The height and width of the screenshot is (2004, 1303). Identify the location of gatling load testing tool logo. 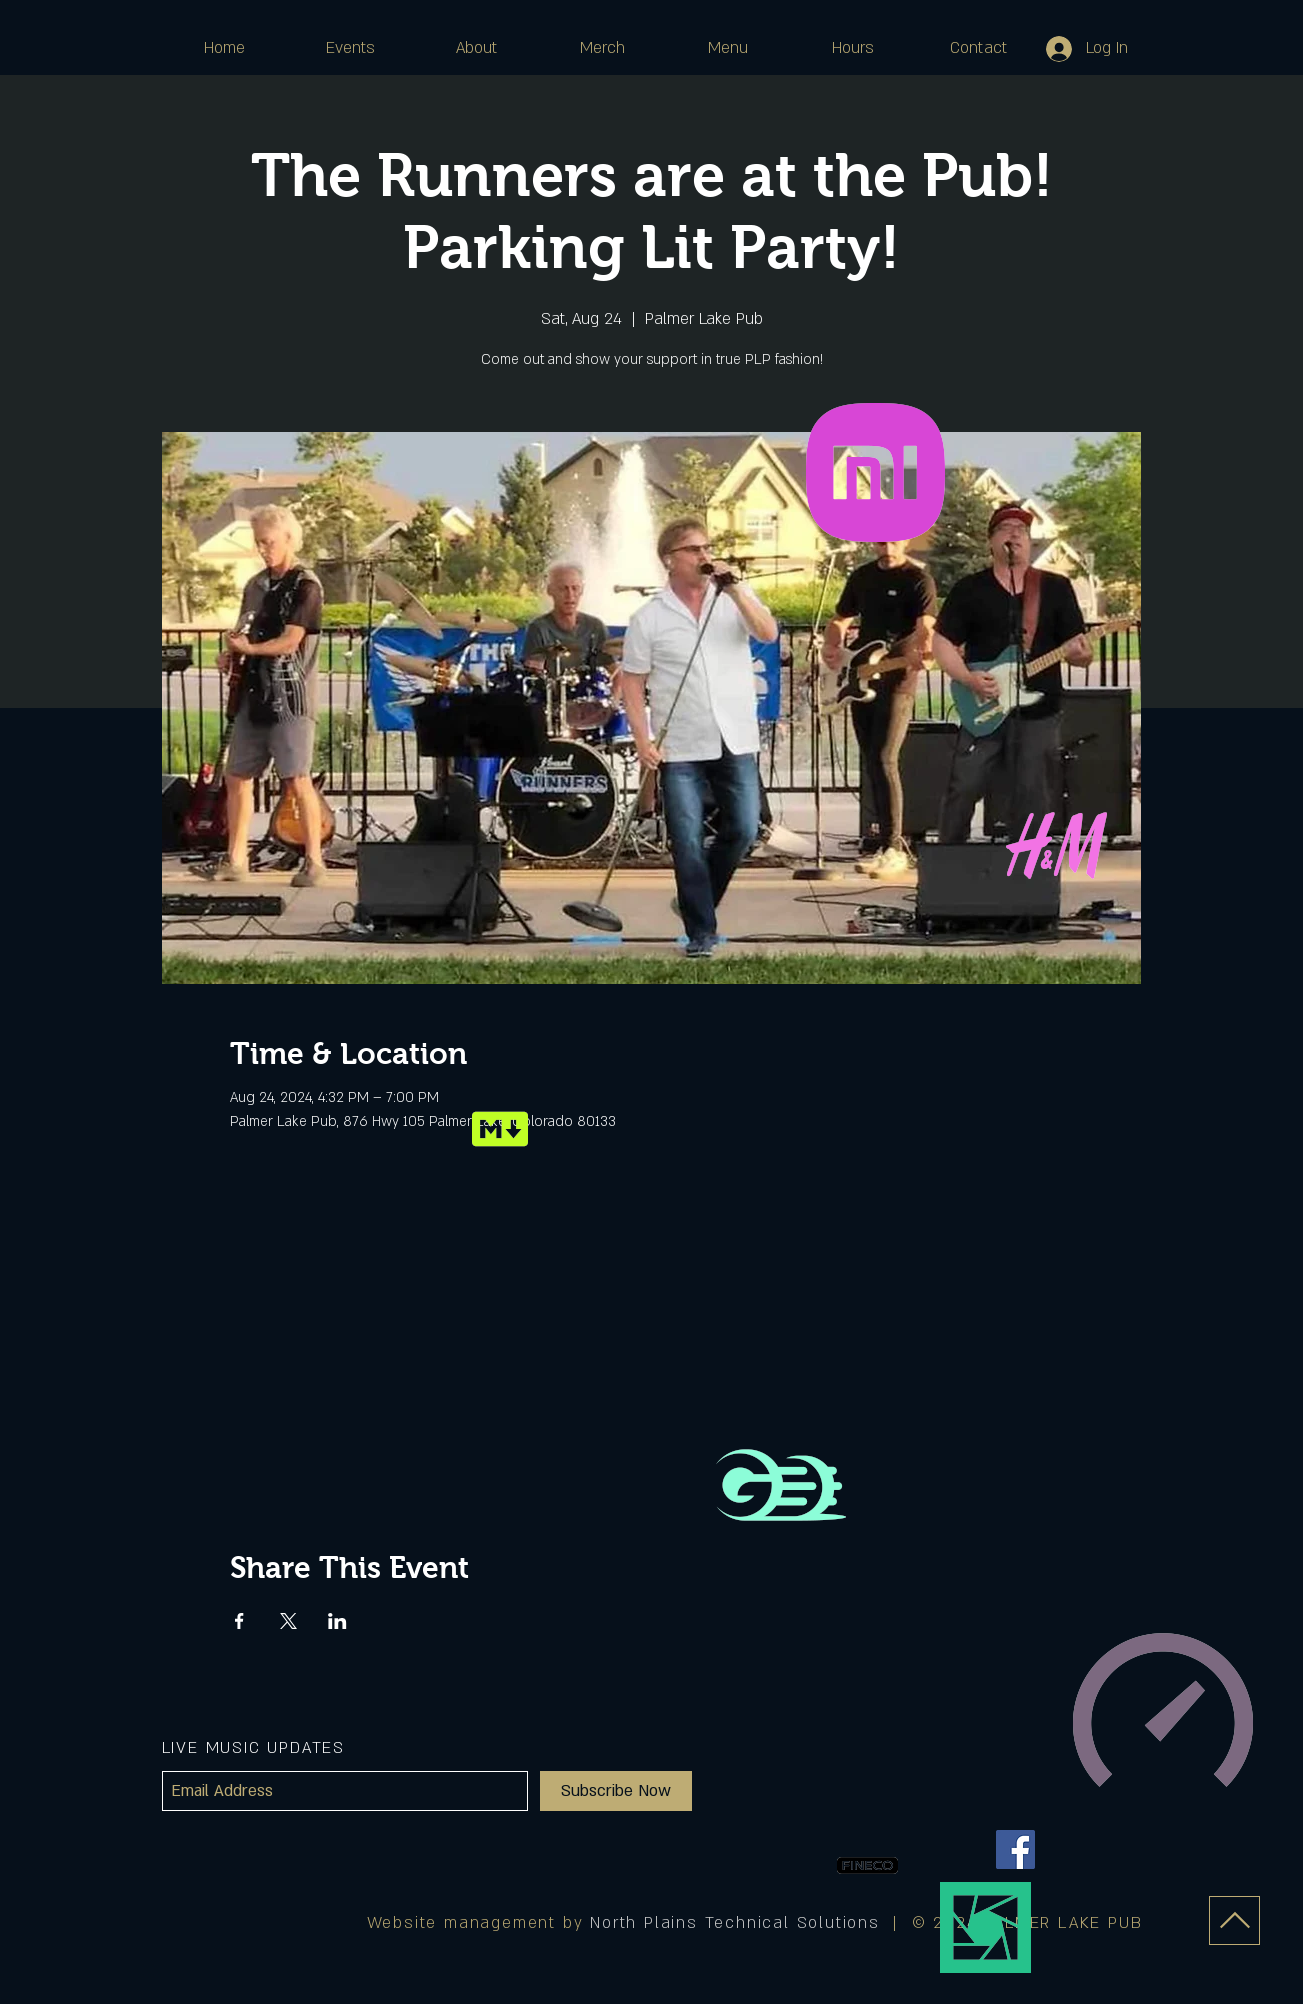
(781, 1485).